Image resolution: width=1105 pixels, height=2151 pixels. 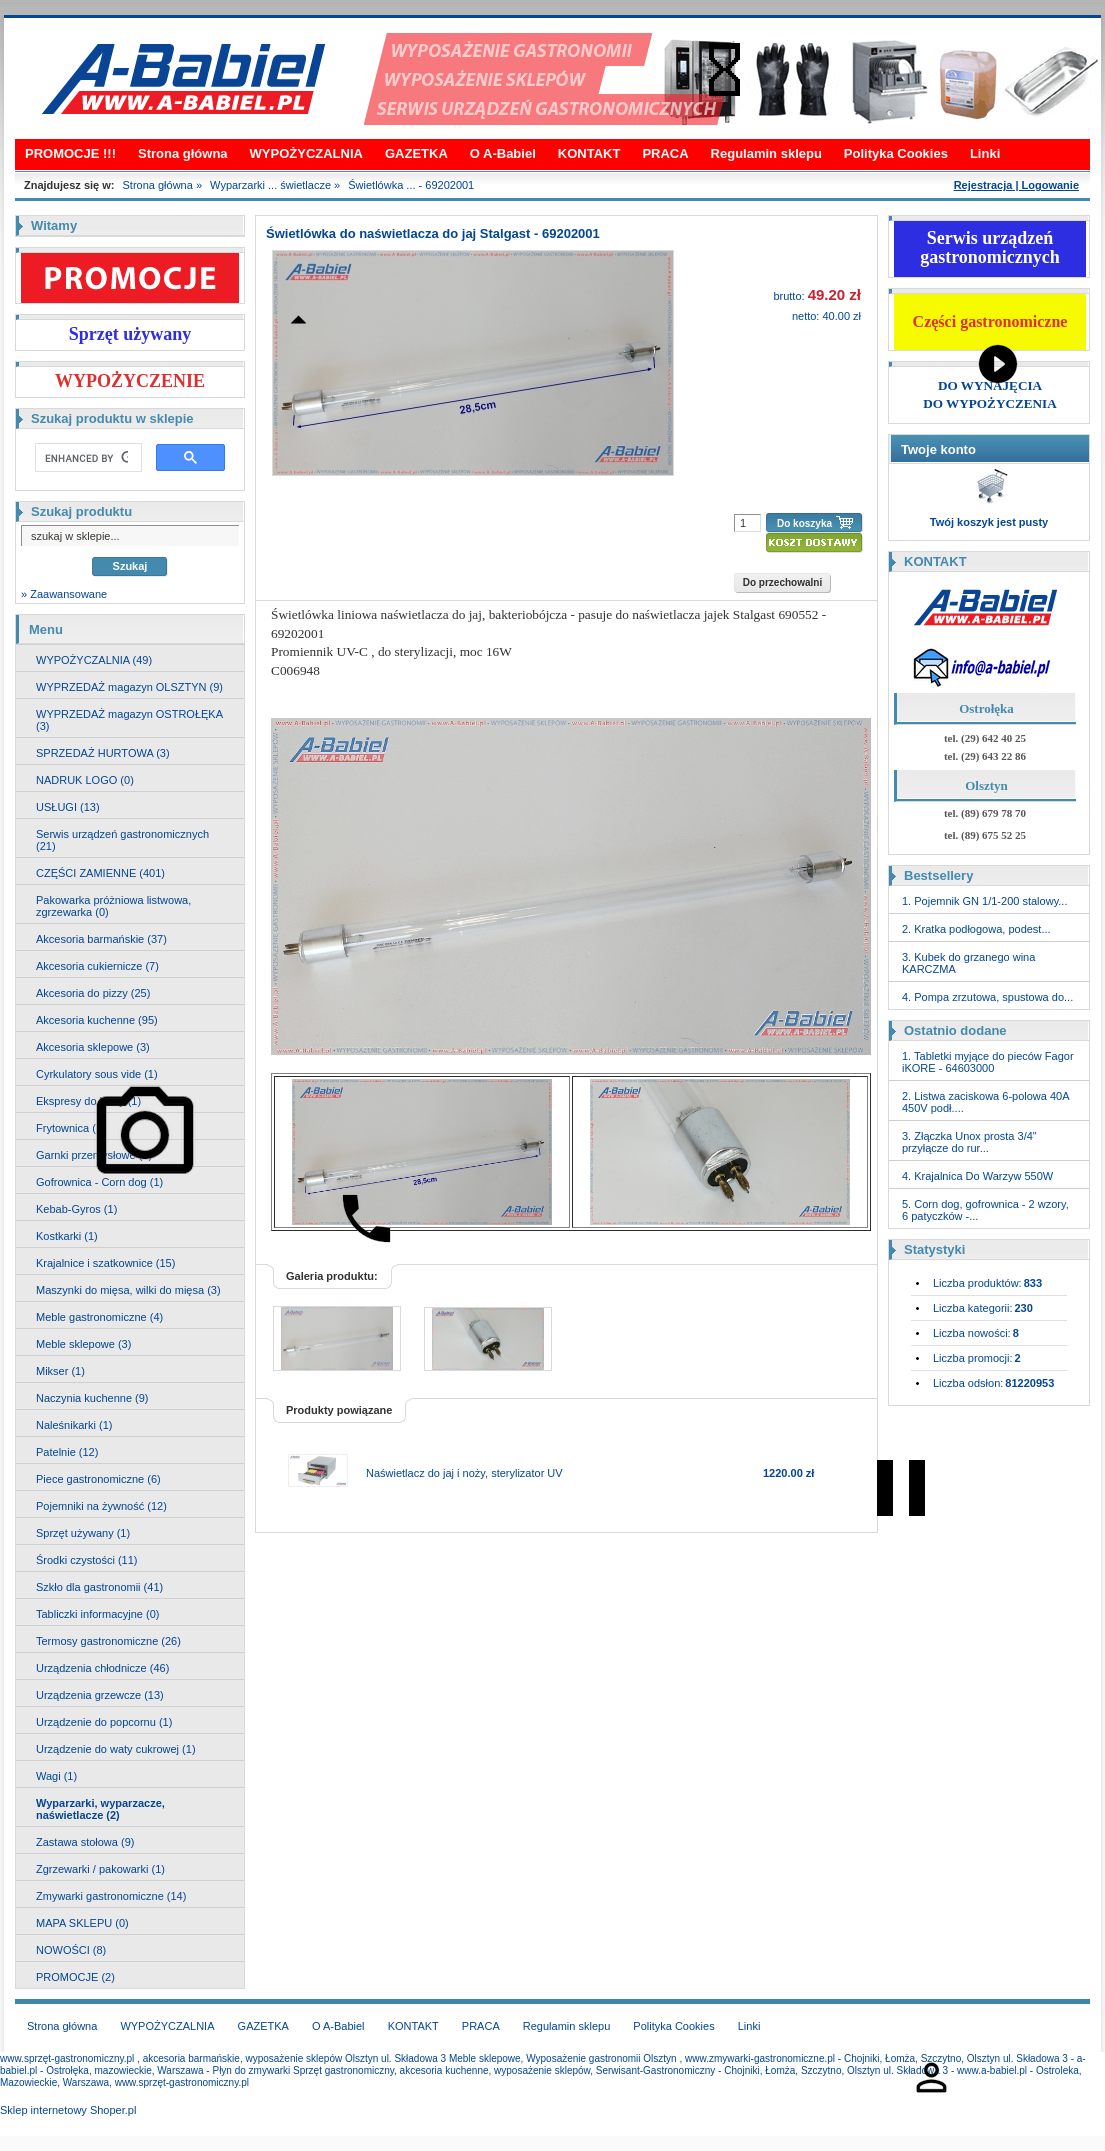 What do you see at coordinates (298, 319) in the screenshot?
I see `collapse an expanded section` at bounding box center [298, 319].